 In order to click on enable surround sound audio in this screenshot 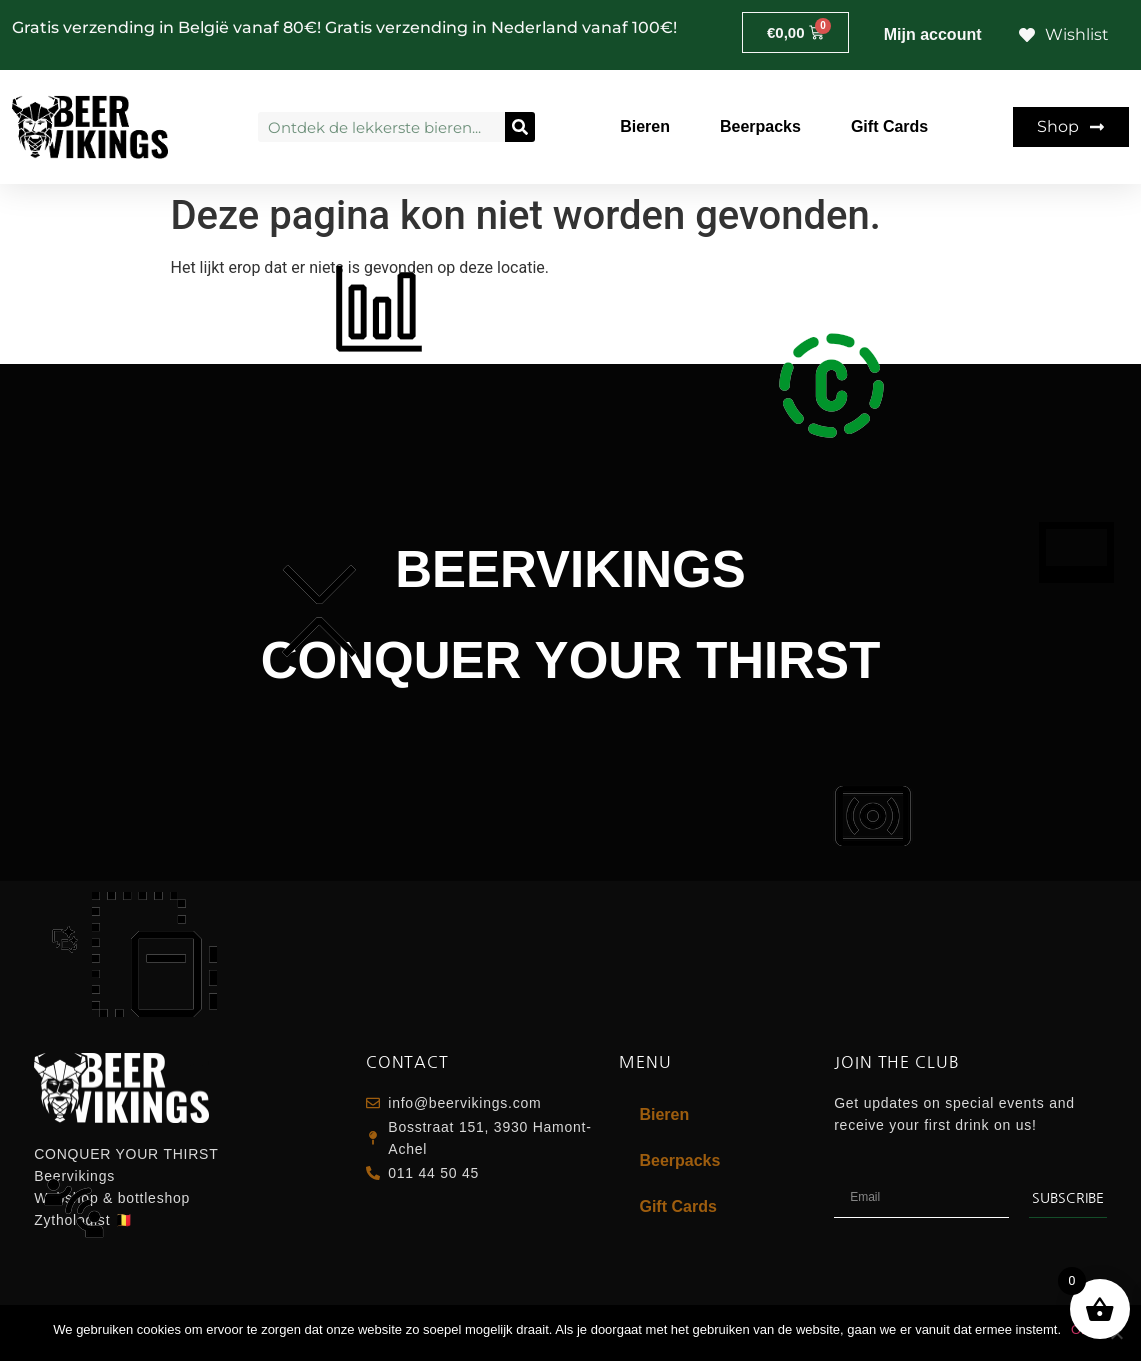, I will do `click(873, 816)`.